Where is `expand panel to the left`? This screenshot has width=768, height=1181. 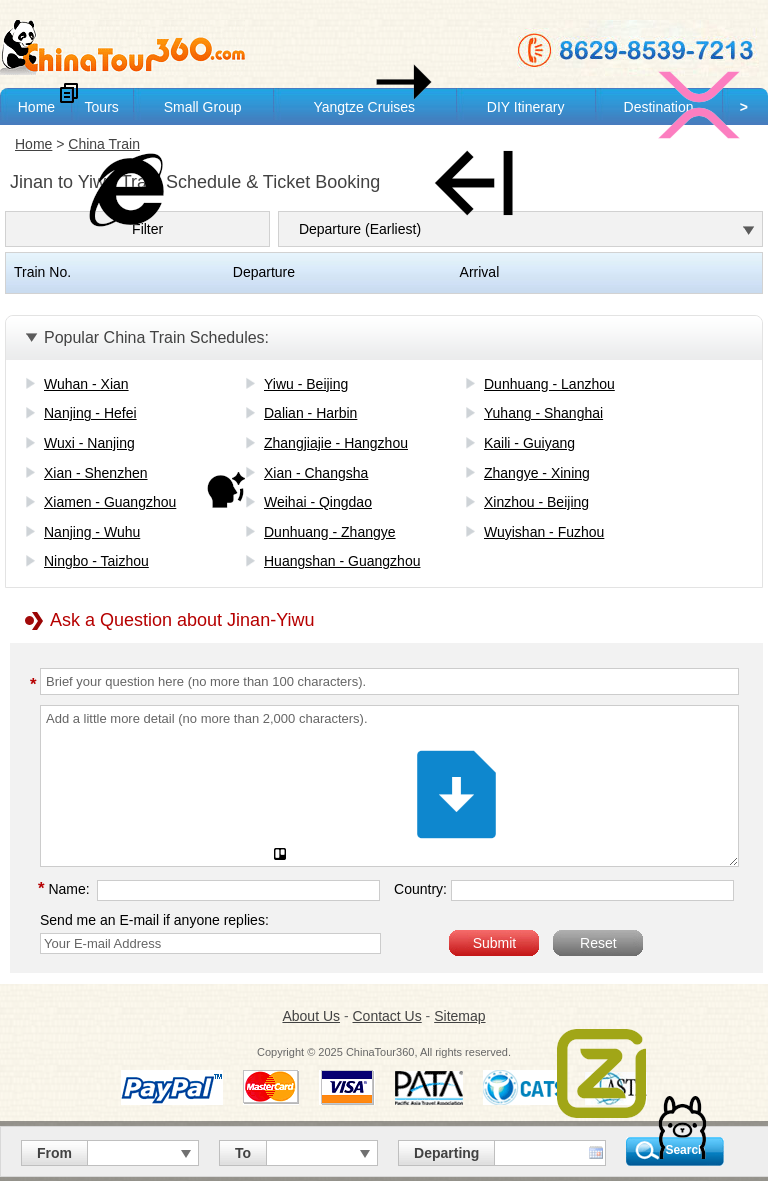 expand panel to the left is located at coordinates (476, 183).